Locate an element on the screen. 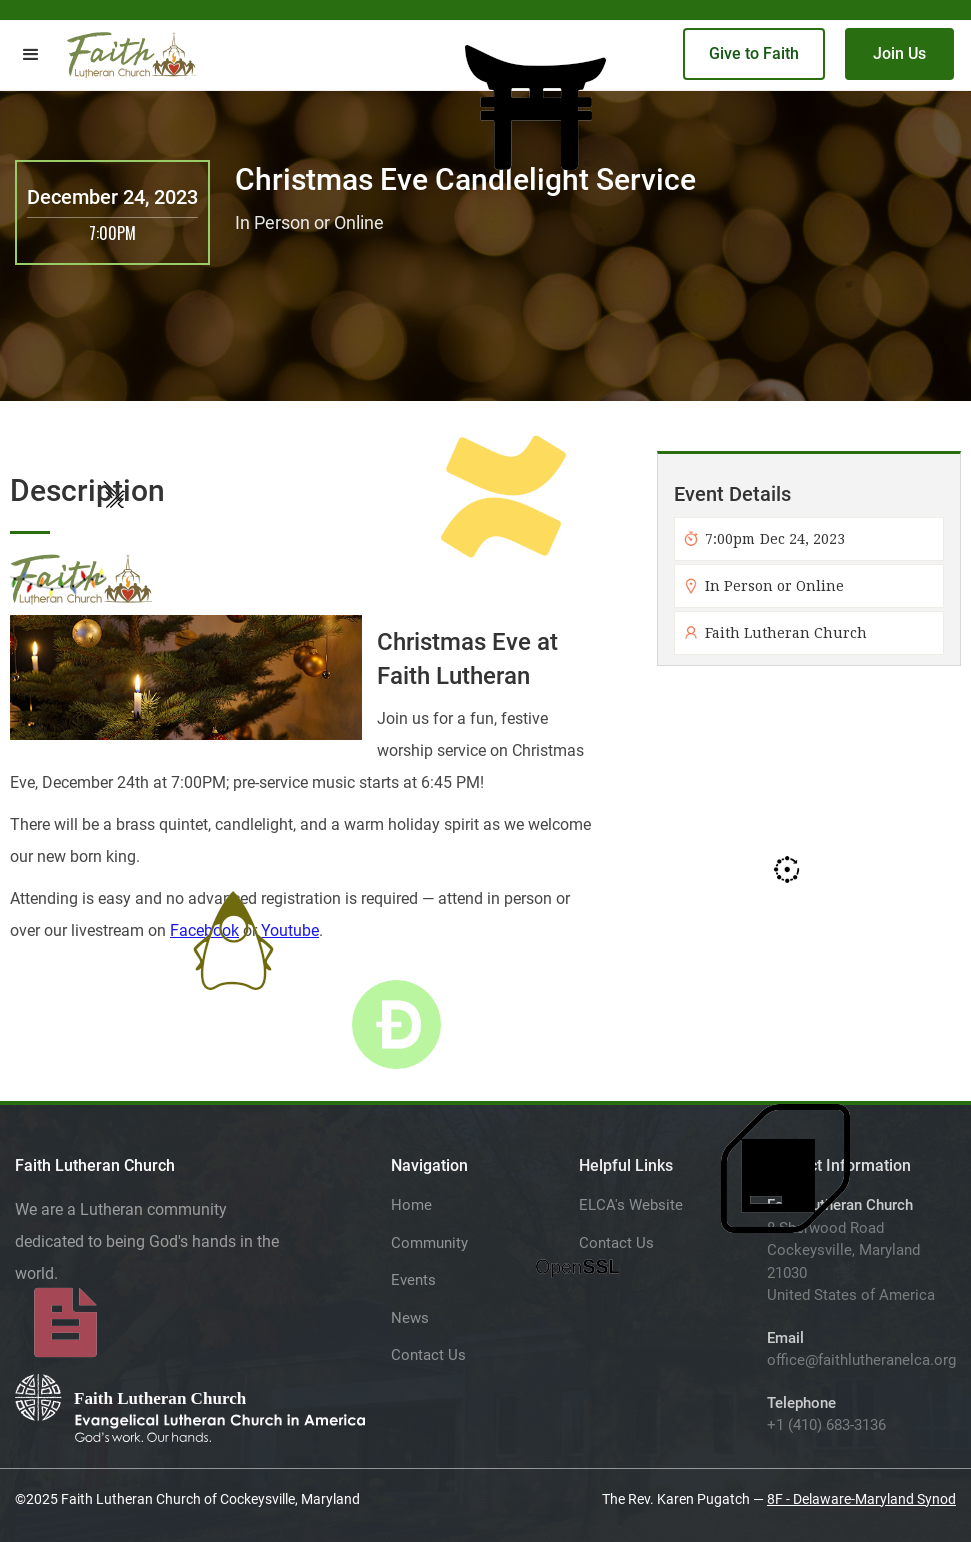  open Confluence workspace is located at coordinates (503, 496).